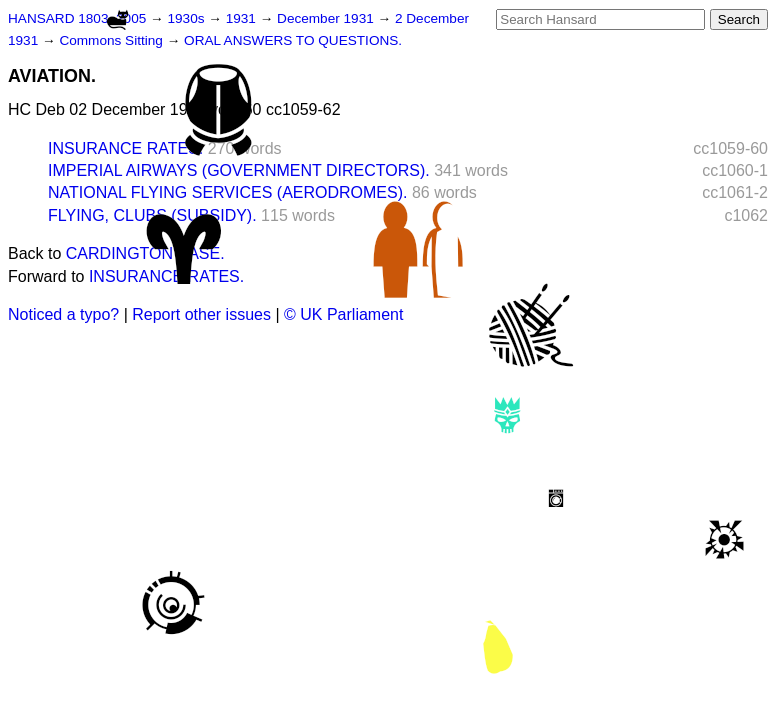  I want to click on select cat as your avatar or character, so click(117, 19).